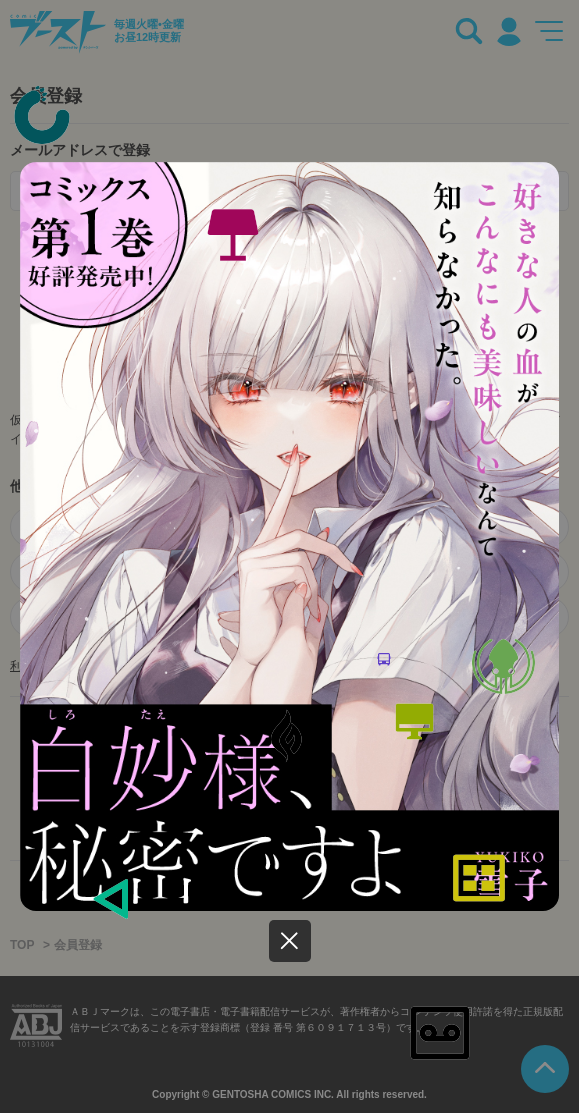 The image size is (579, 1113). Describe the element at coordinates (42, 115) in the screenshot. I see `macpaw company logo` at that location.